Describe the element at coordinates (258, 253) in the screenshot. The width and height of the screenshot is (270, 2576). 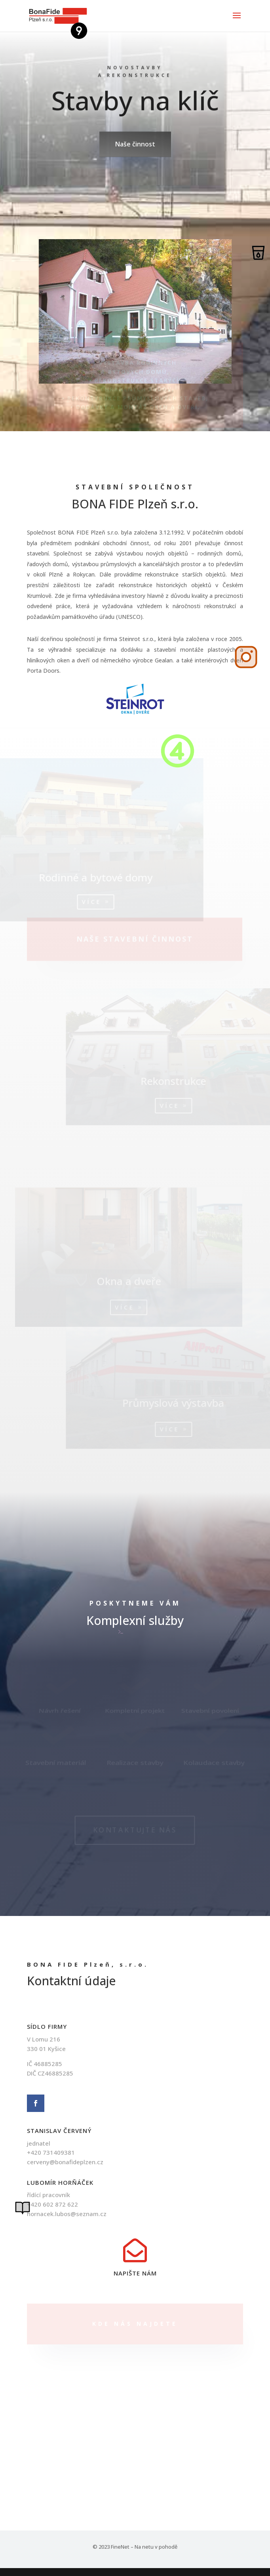
I see `find nearby drink or beverage locations` at that location.